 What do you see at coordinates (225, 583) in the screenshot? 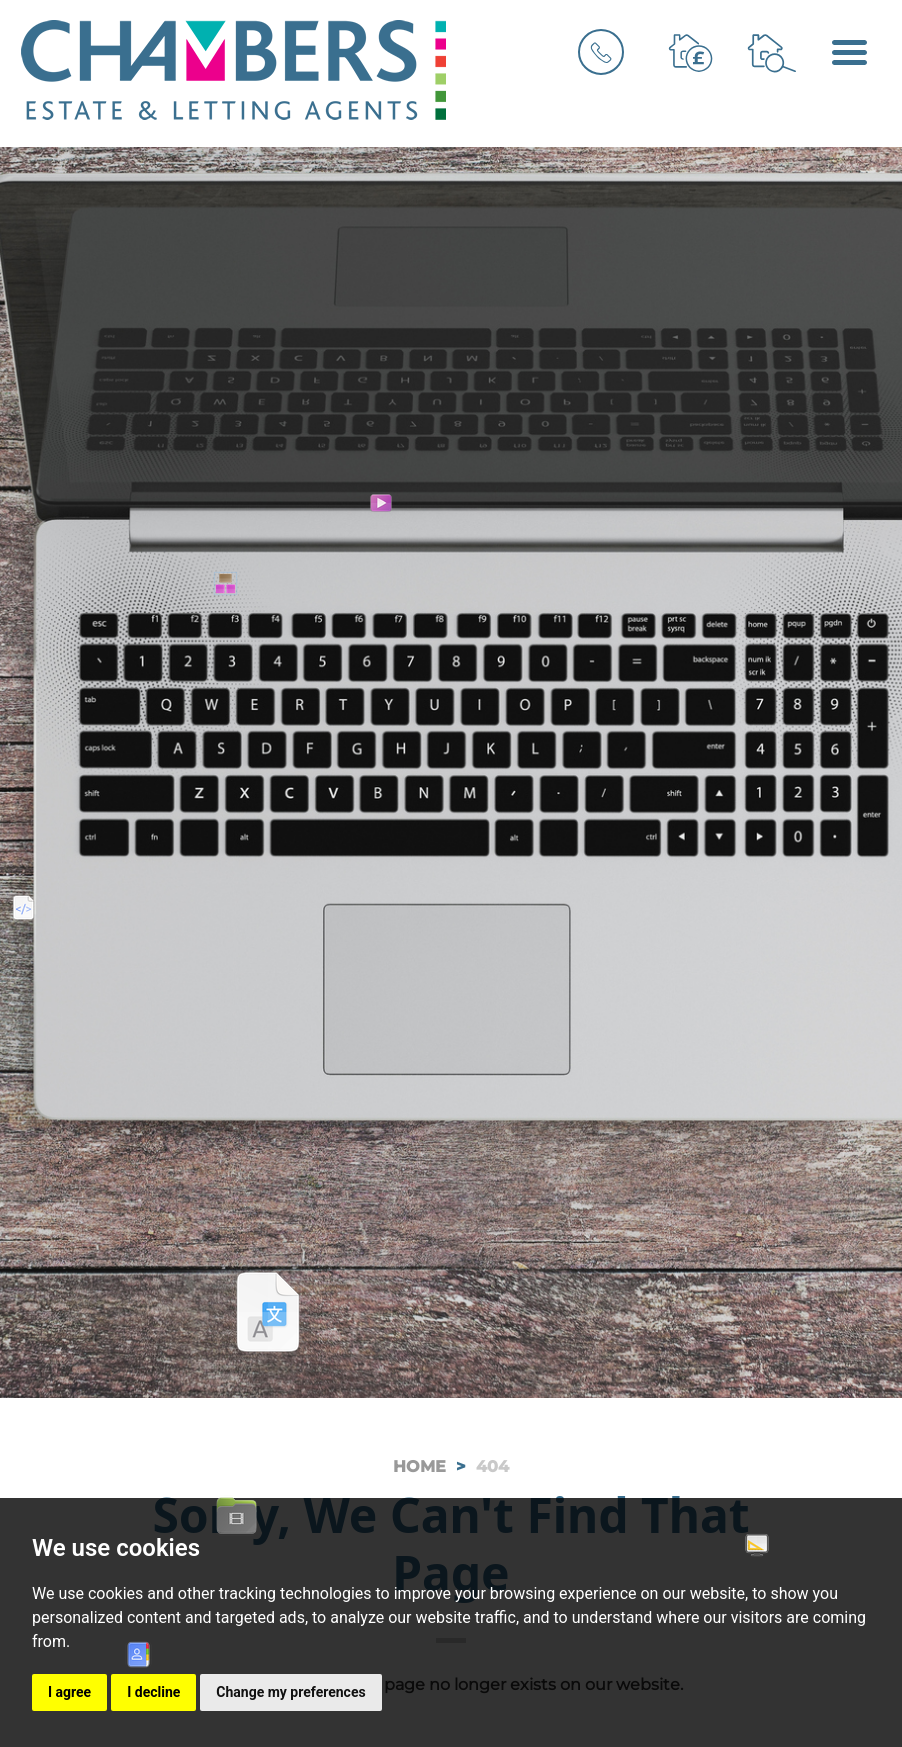
I see `select all items in the current view` at bounding box center [225, 583].